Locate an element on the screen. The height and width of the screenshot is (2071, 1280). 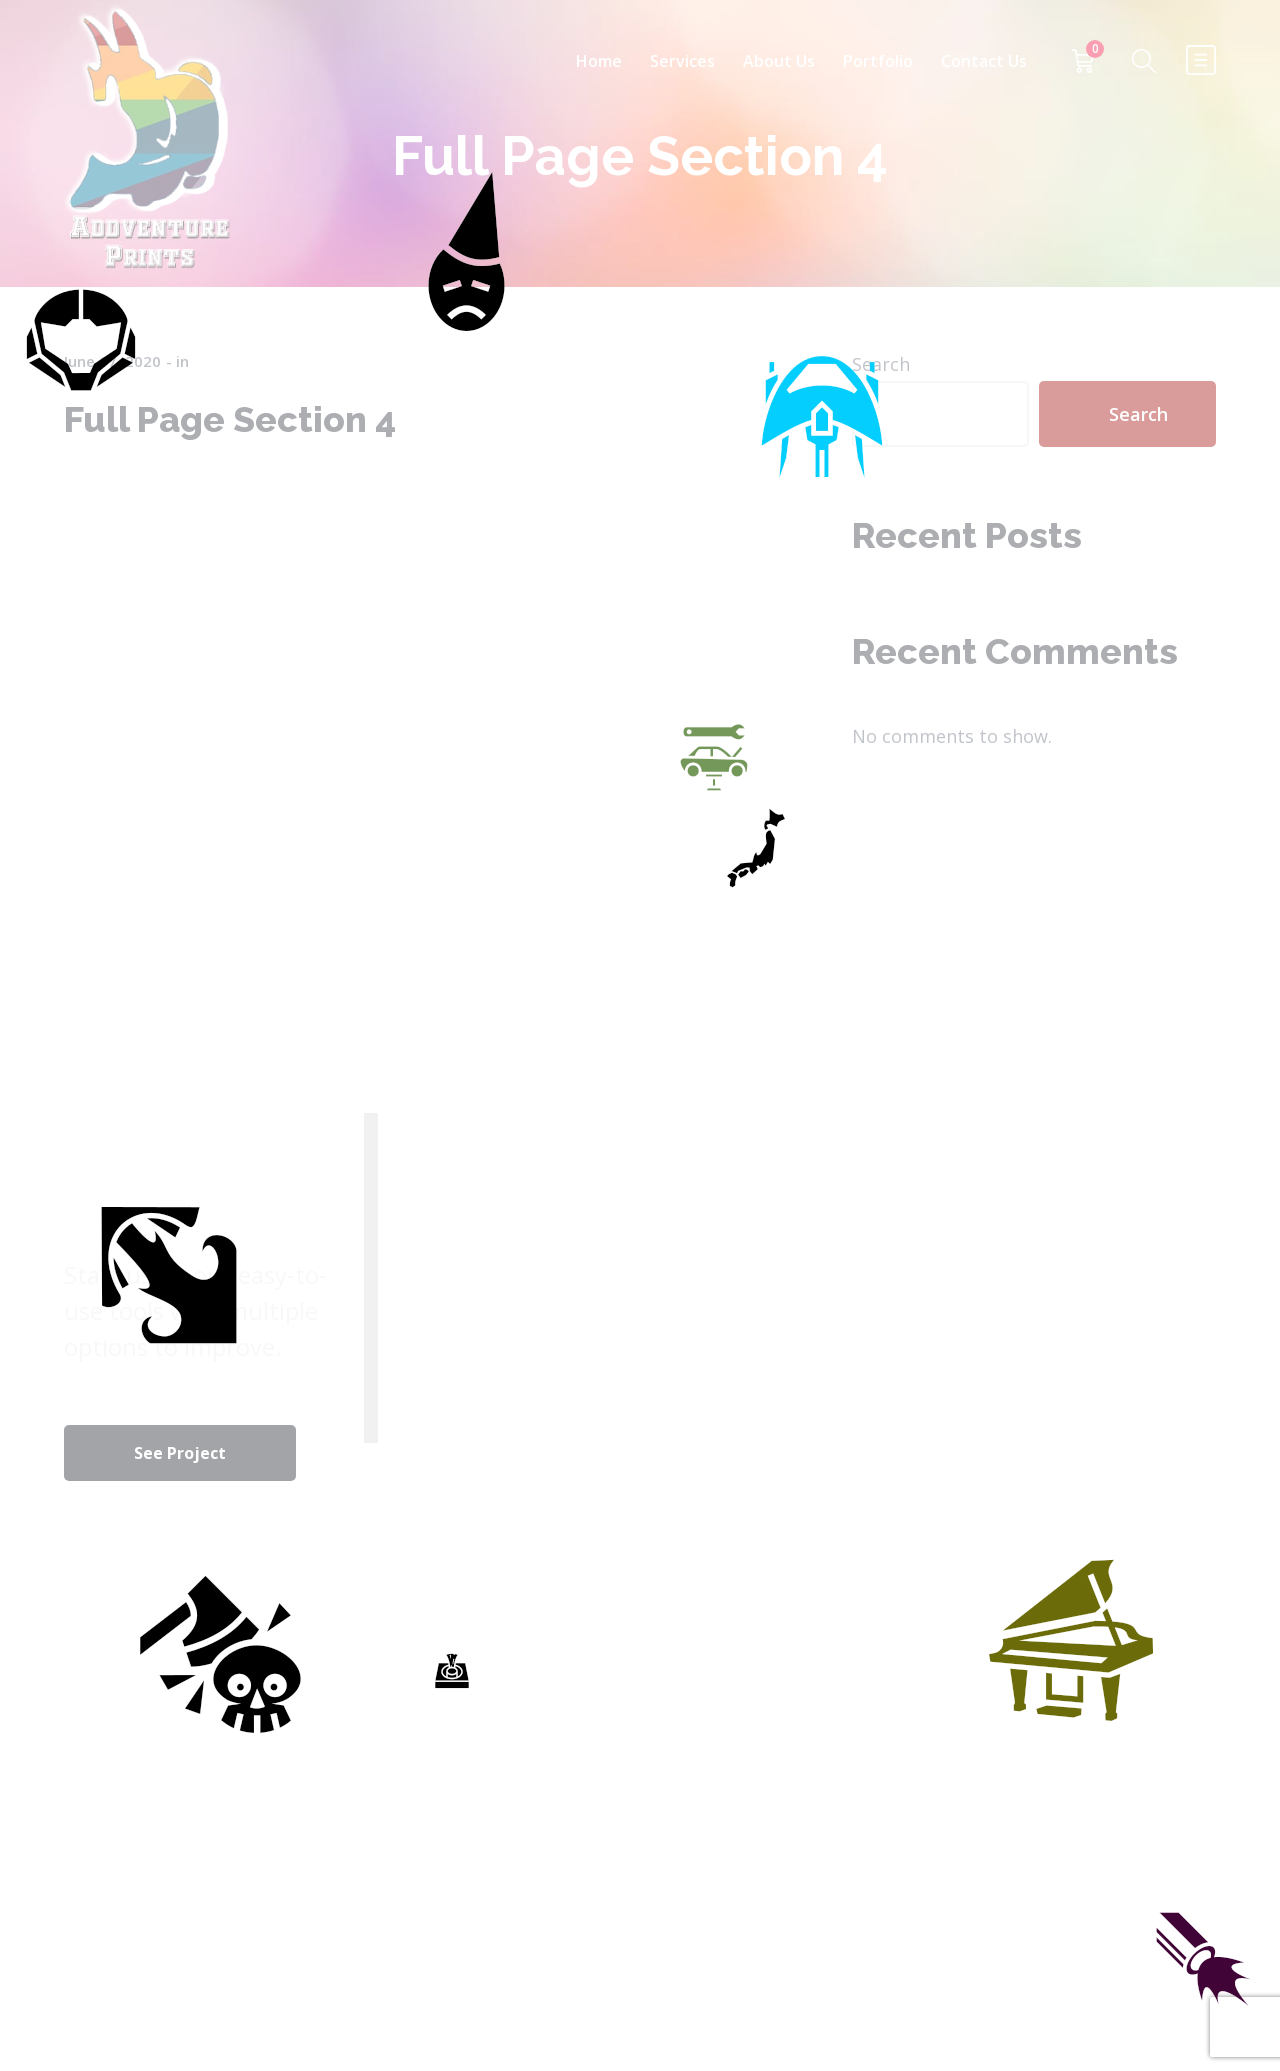
indicates a player penalty or mistake is located at coordinates (466, 251).